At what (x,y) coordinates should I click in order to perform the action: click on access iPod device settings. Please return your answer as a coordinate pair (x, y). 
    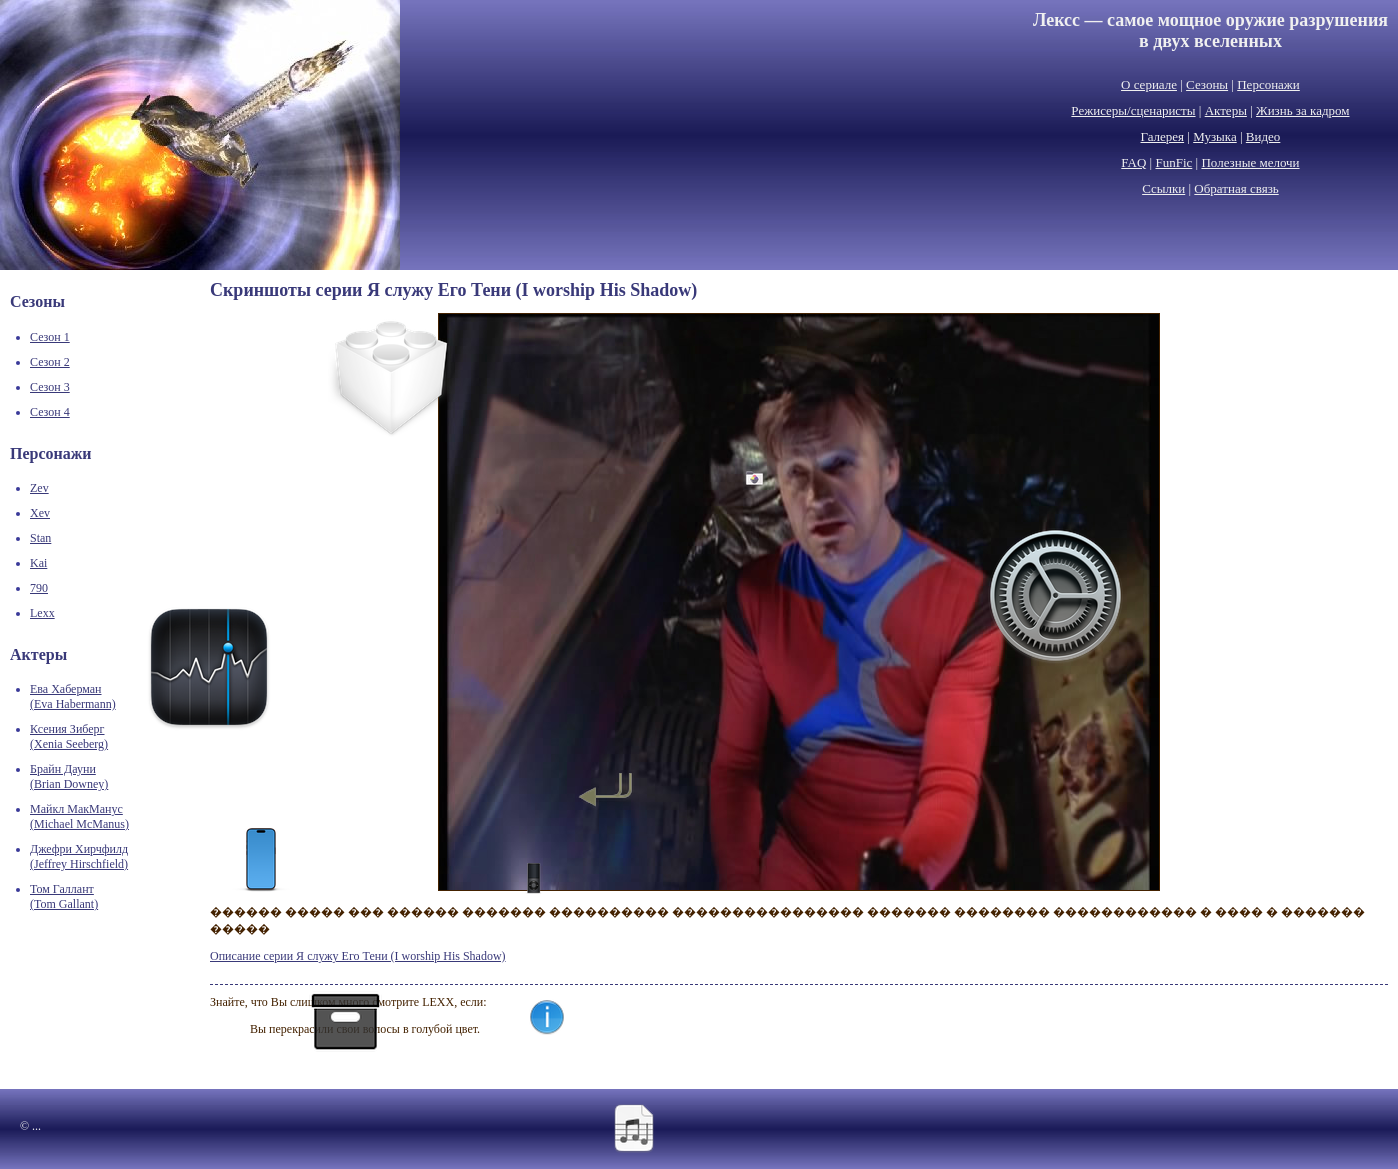
    Looking at the image, I should click on (533, 878).